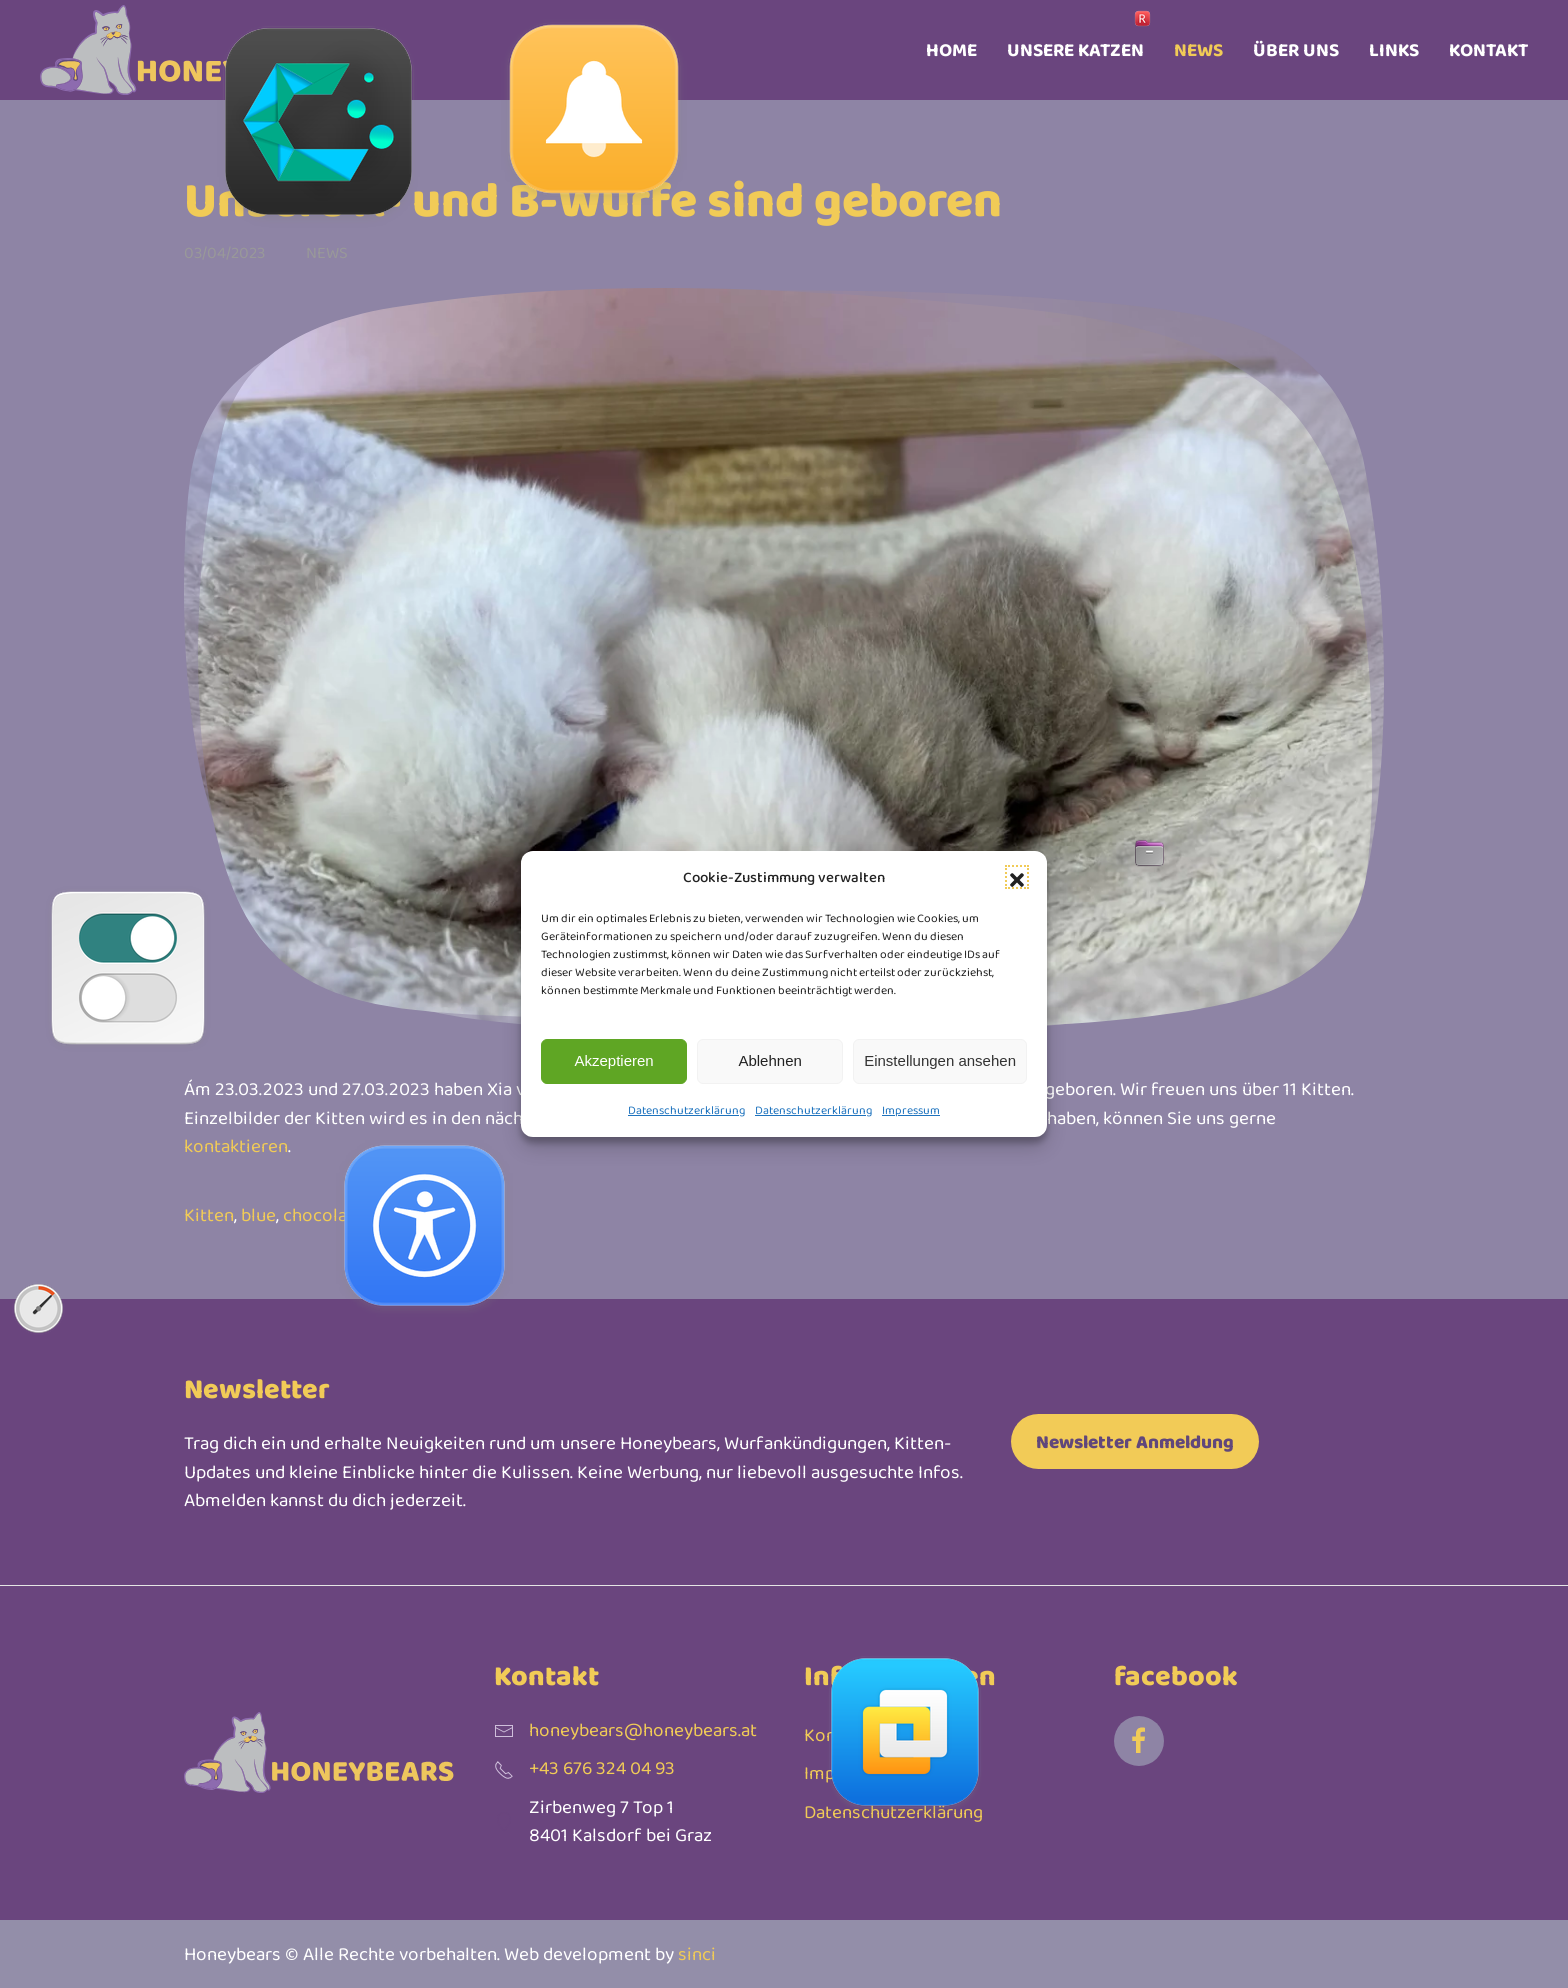  I want to click on open vmware workstation, so click(905, 1732).